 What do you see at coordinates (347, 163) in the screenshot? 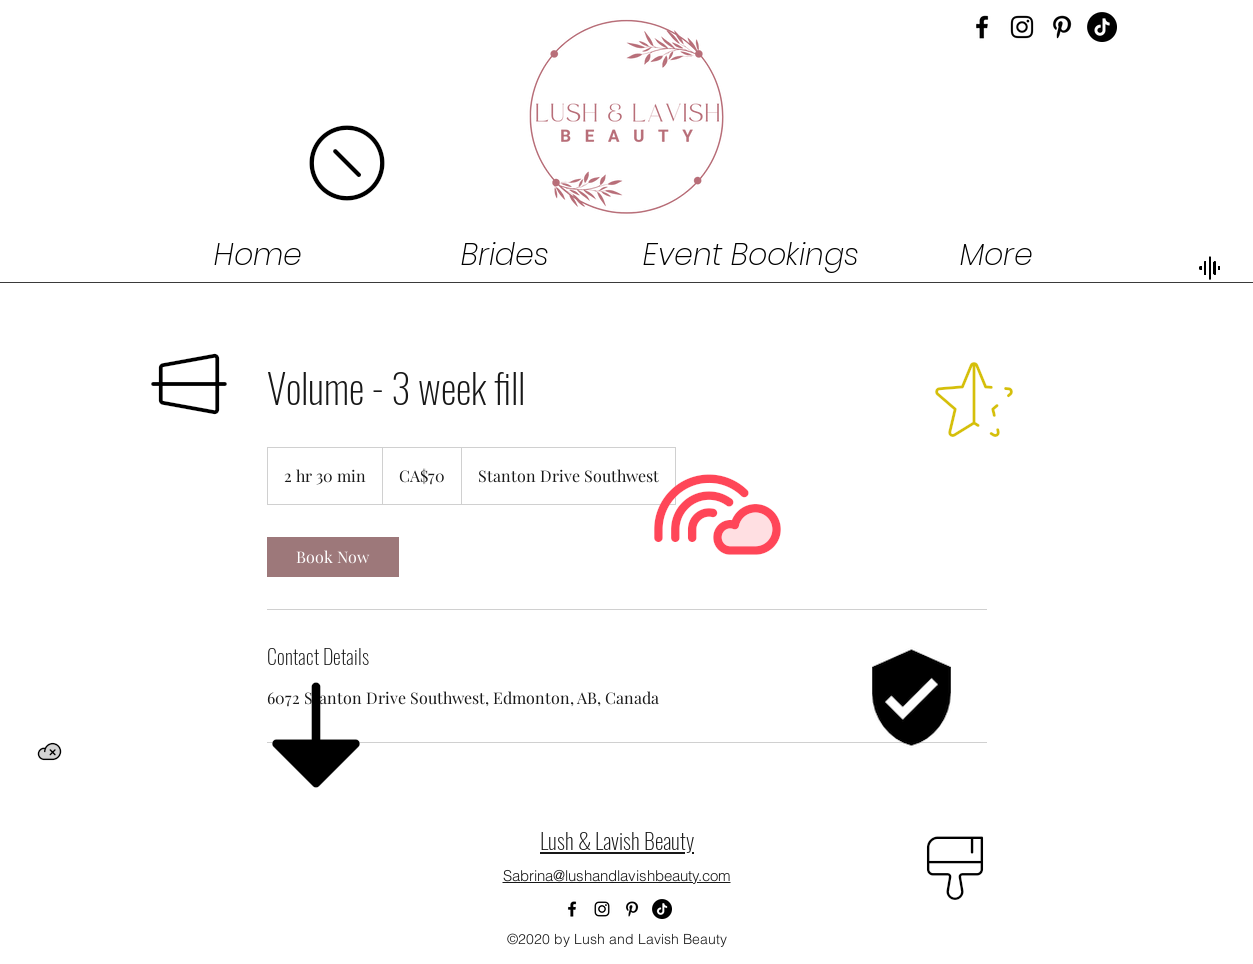
I see `indicates a prohibited or restricted action` at bounding box center [347, 163].